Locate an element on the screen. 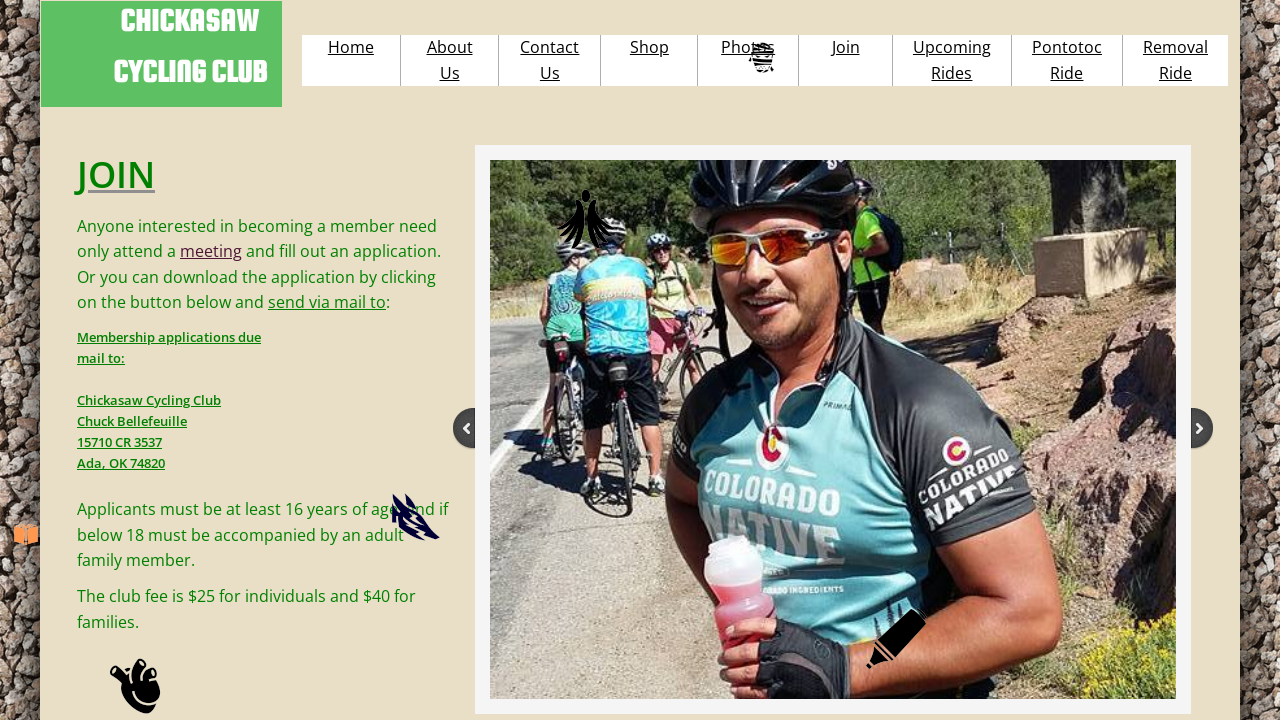  select direwolf as character or faction is located at coordinates (416, 517).